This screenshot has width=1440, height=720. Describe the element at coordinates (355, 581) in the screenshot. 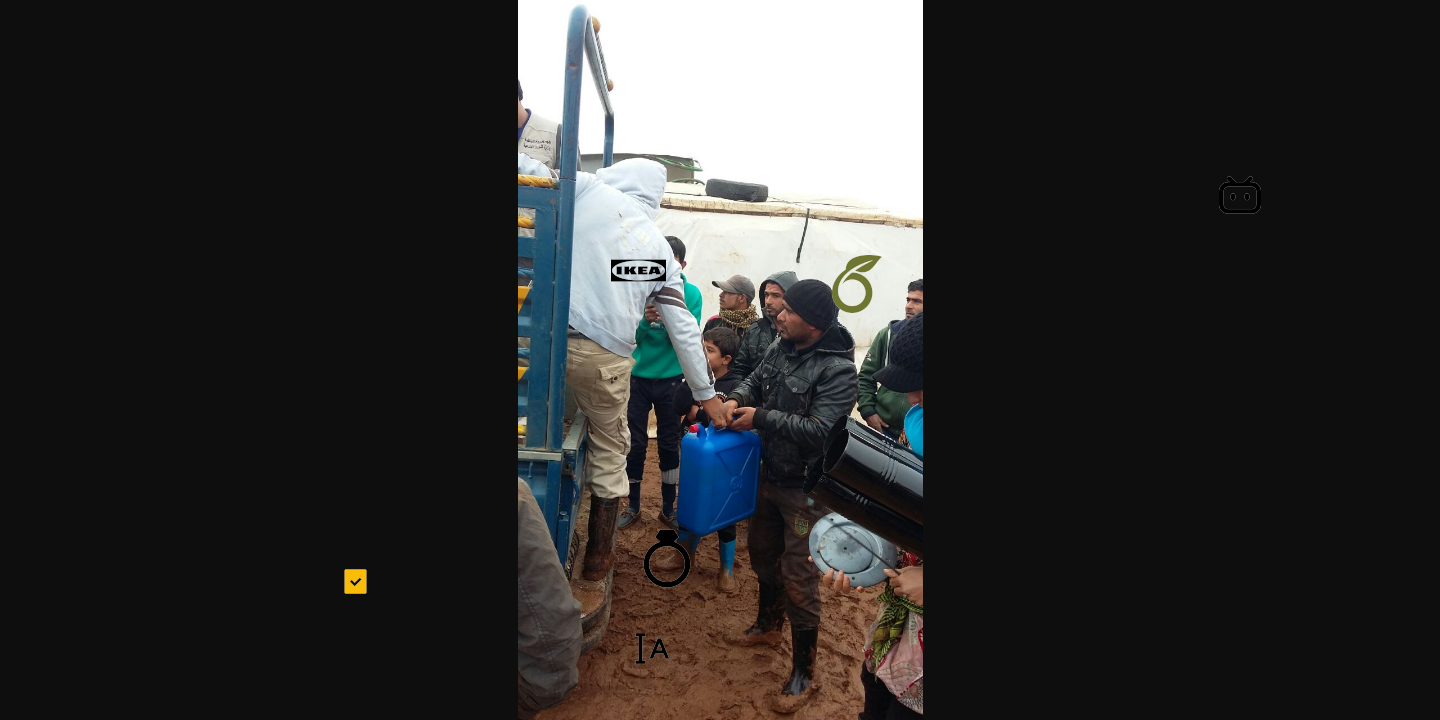

I see `mark task as complete` at that location.